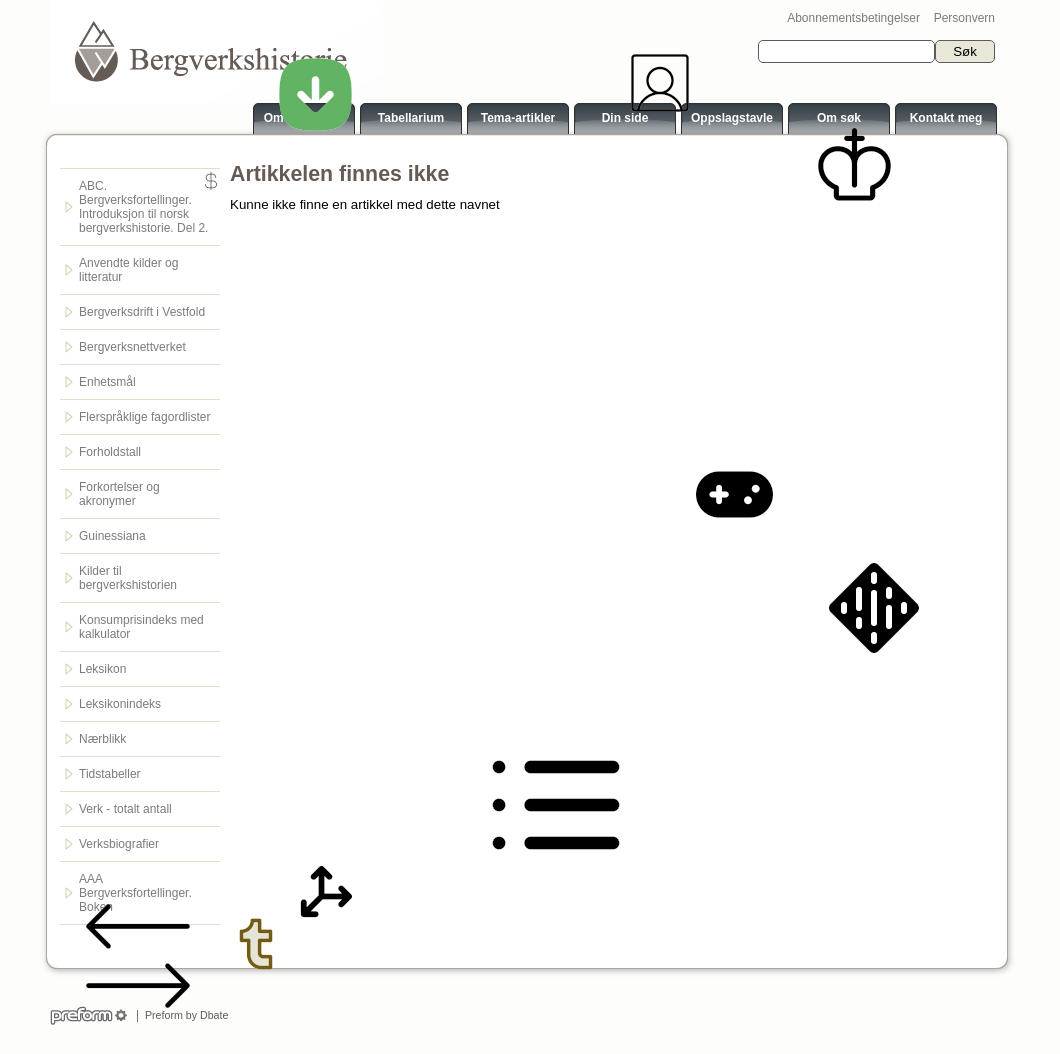 Image resolution: width=1060 pixels, height=1054 pixels. I want to click on view pricing or payment options, so click(211, 181).